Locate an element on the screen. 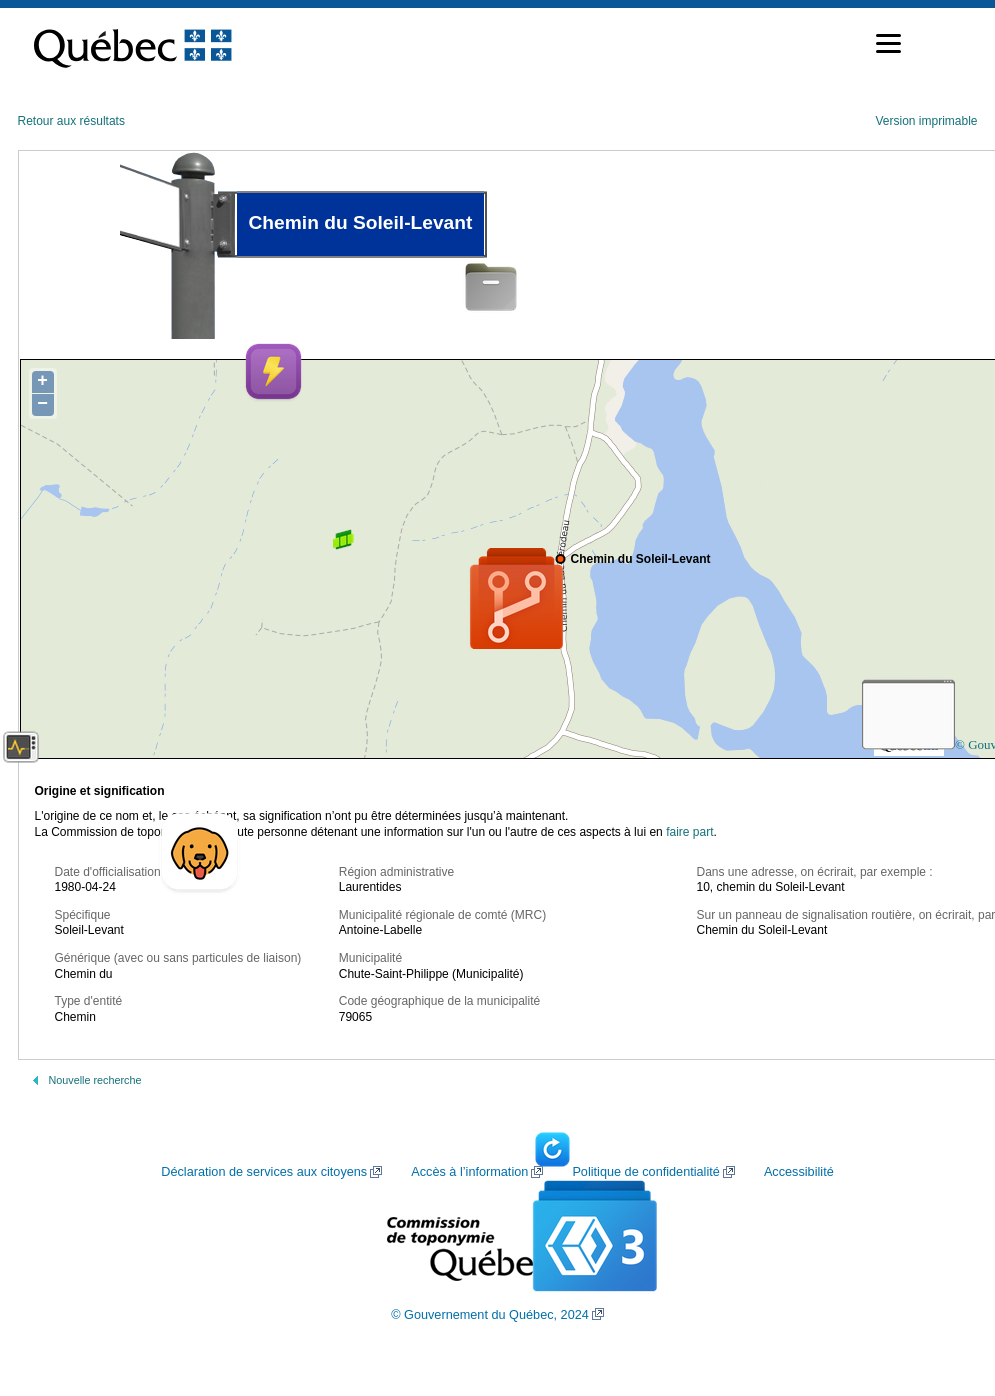 The image size is (995, 1396). open a new window is located at coordinates (908, 714).